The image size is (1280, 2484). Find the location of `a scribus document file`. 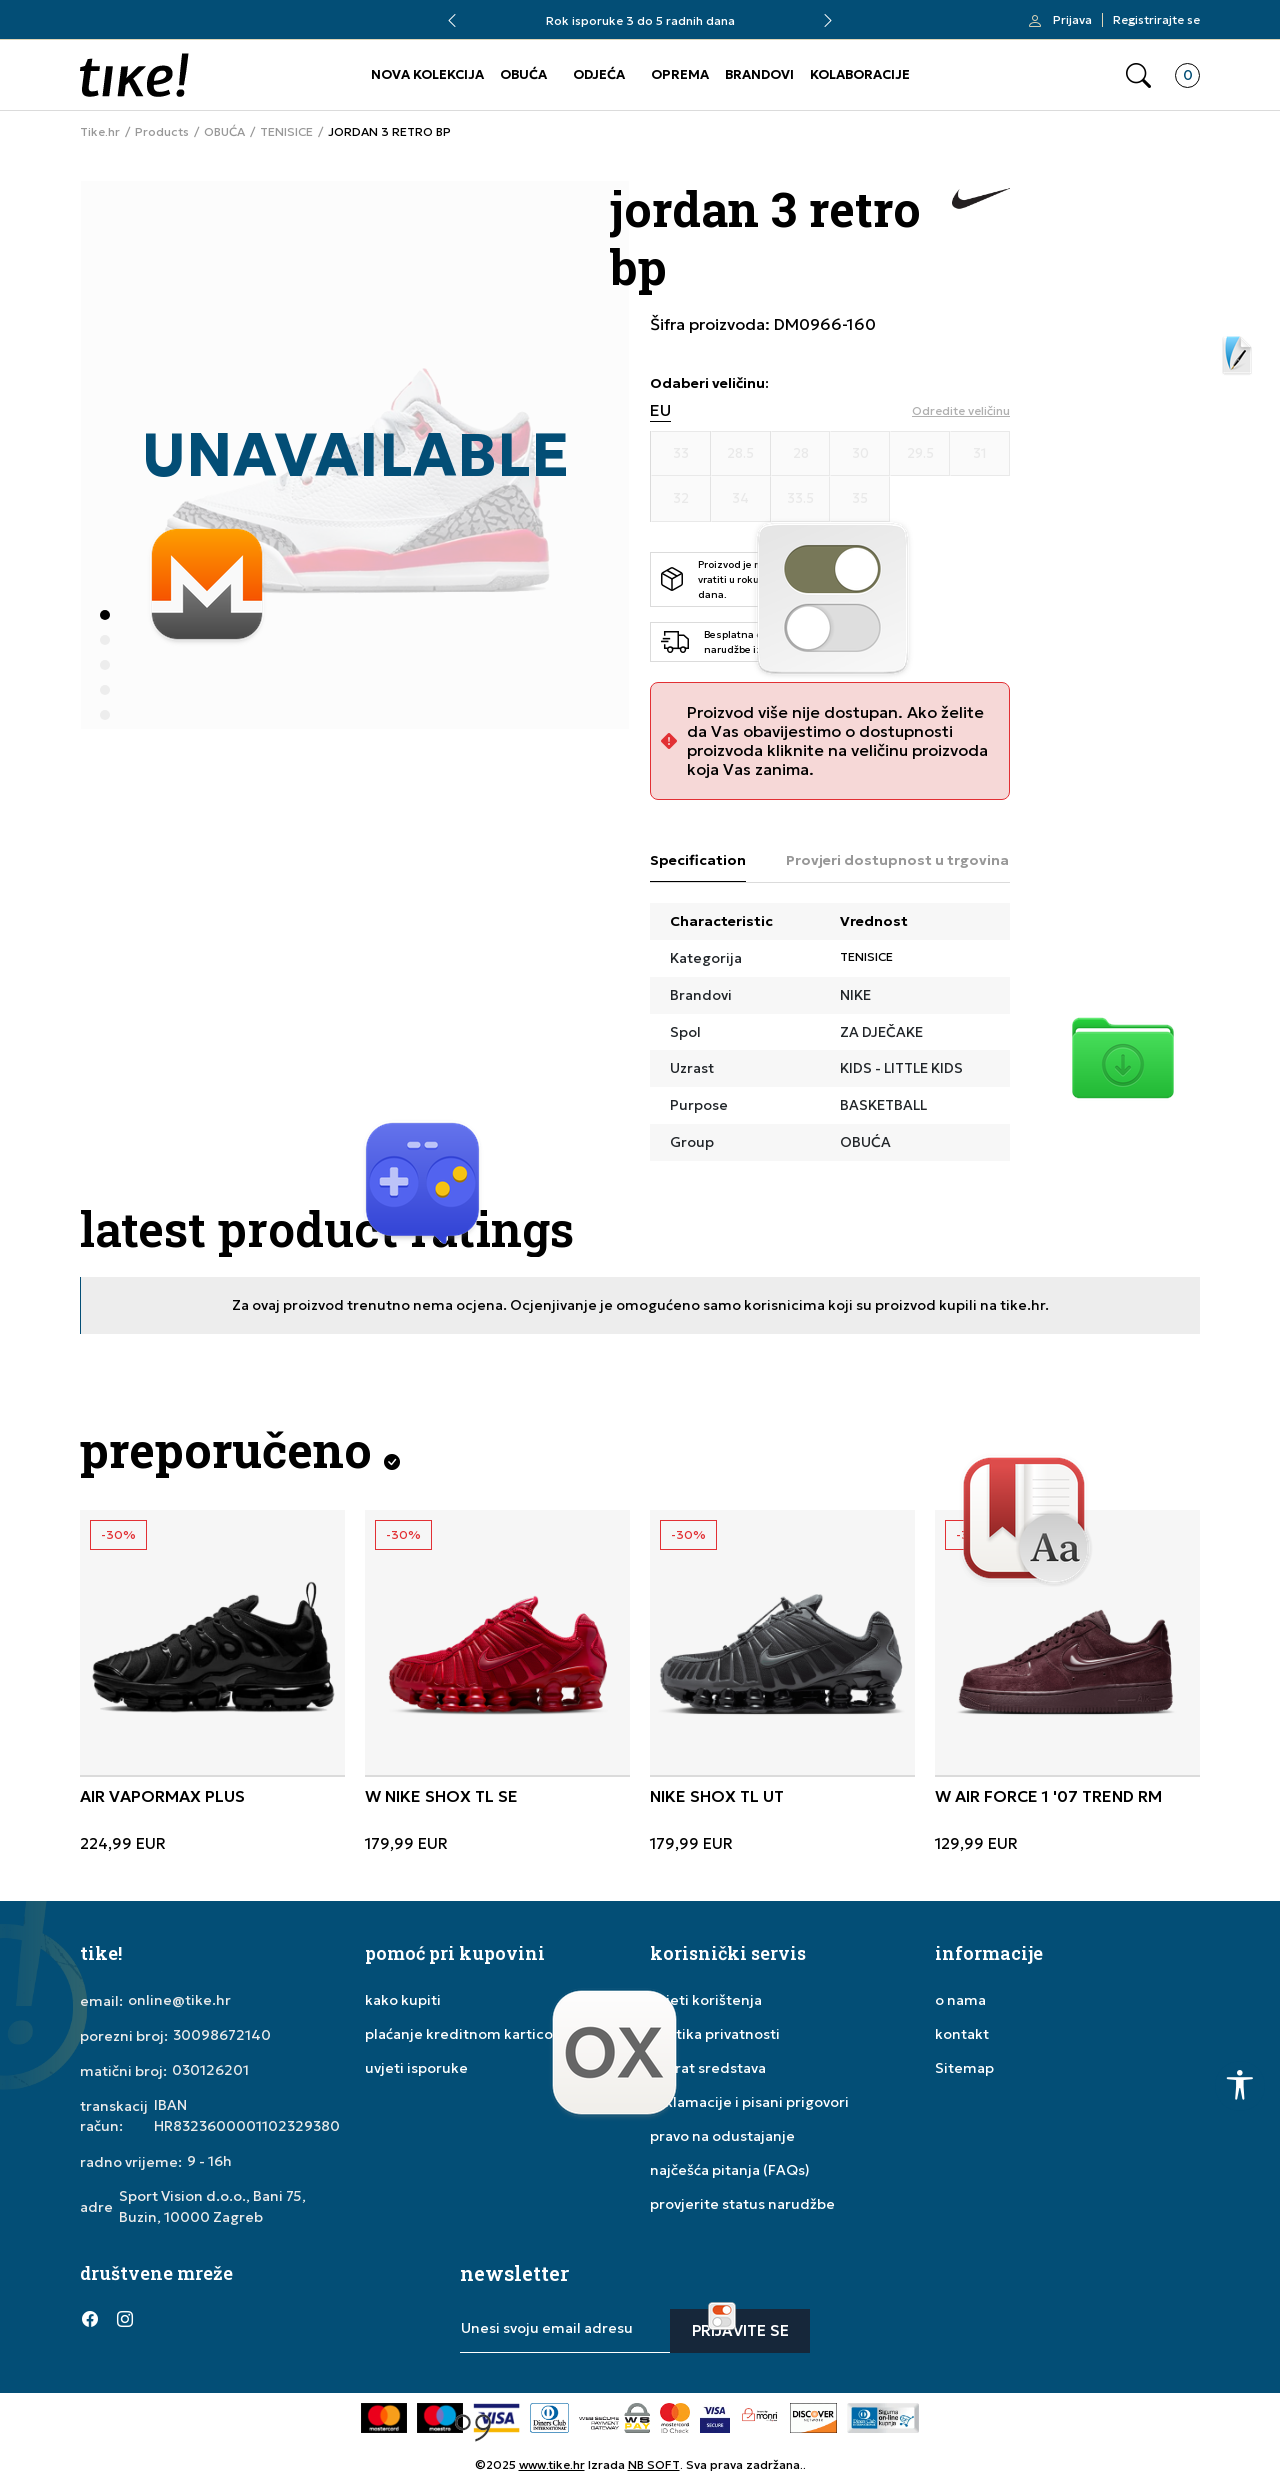

a scribus document file is located at coordinates (1216, 356).